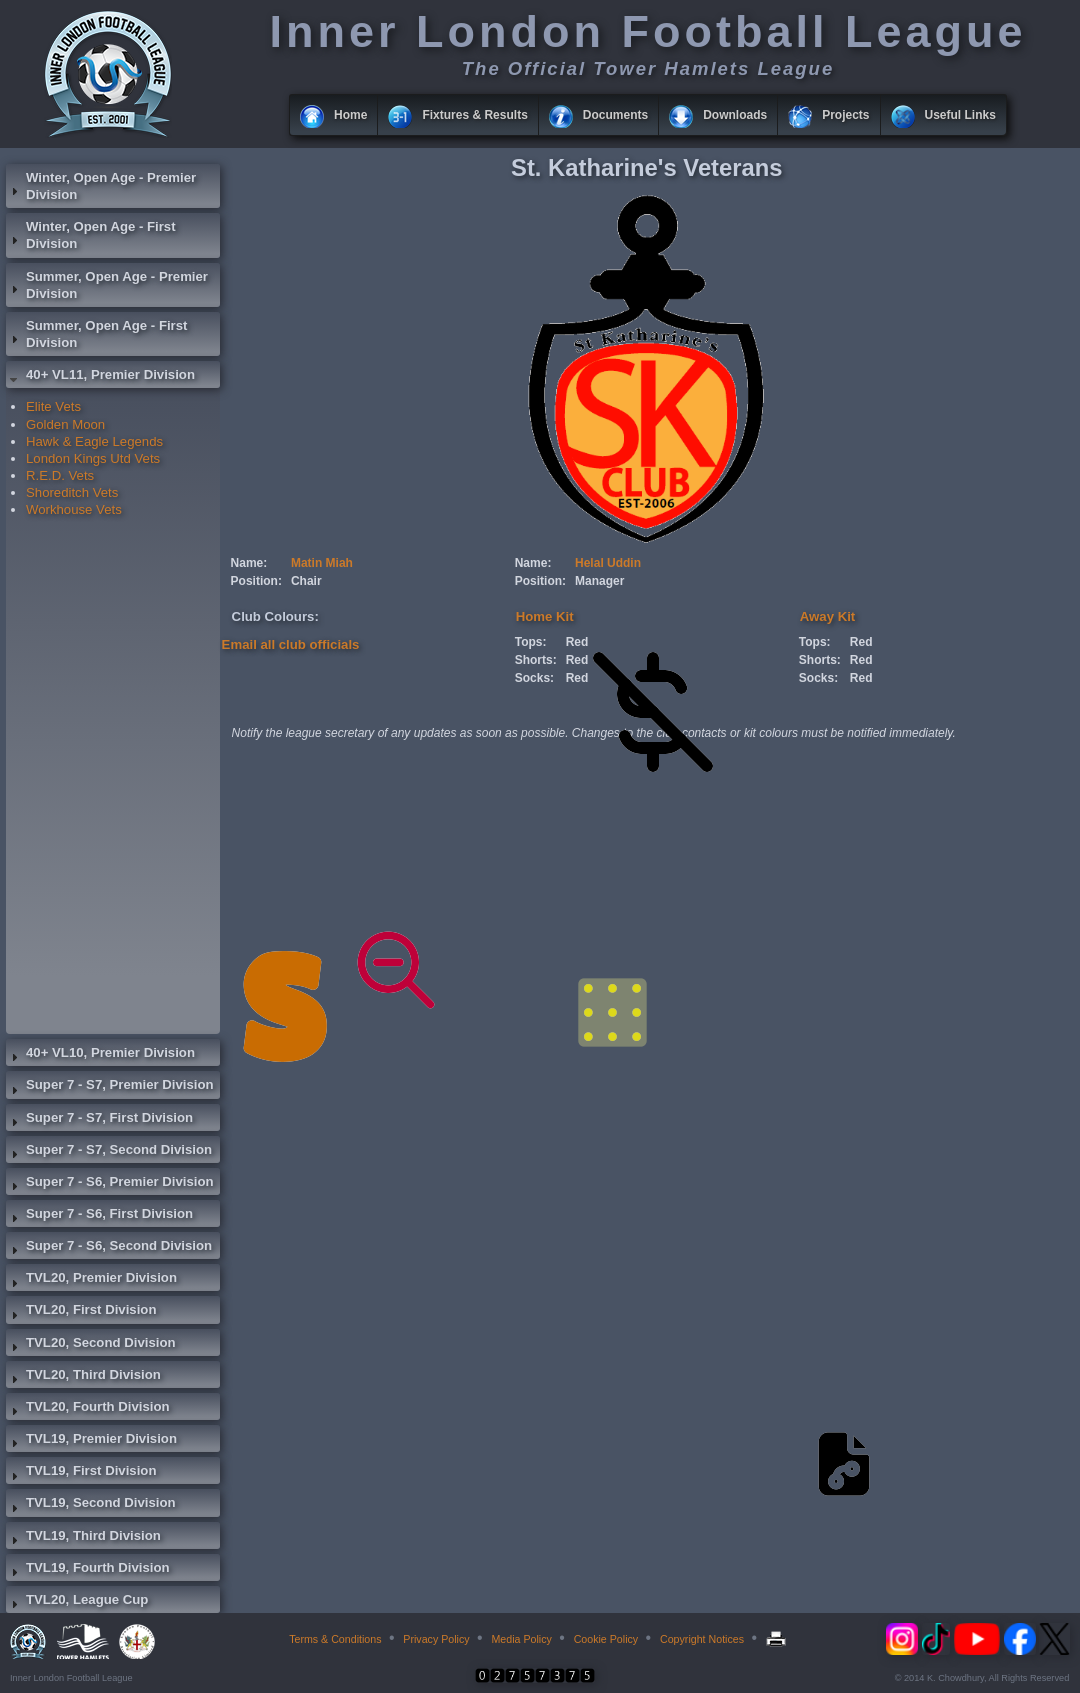  I want to click on connect to stripe payment processing, so click(282, 1006).